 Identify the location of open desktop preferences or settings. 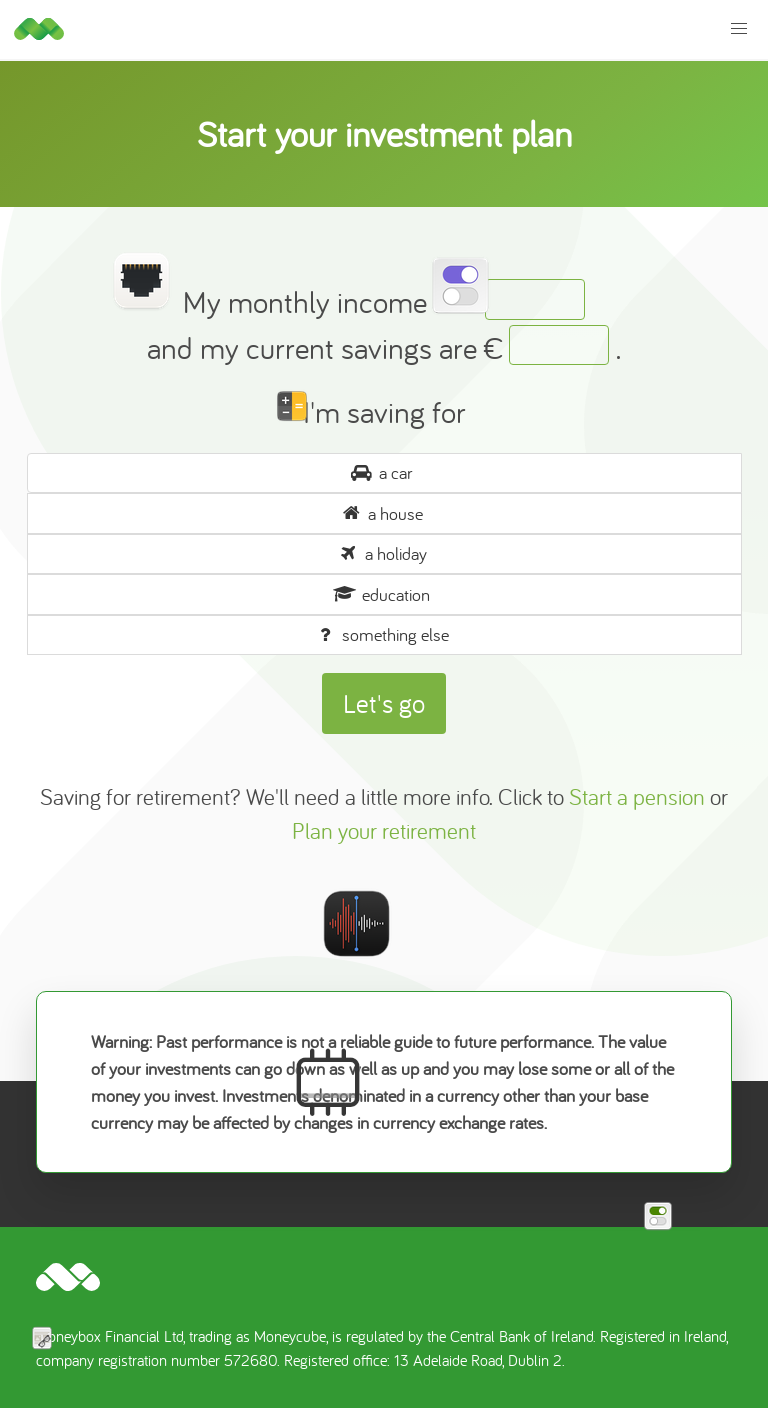
(460, 285).